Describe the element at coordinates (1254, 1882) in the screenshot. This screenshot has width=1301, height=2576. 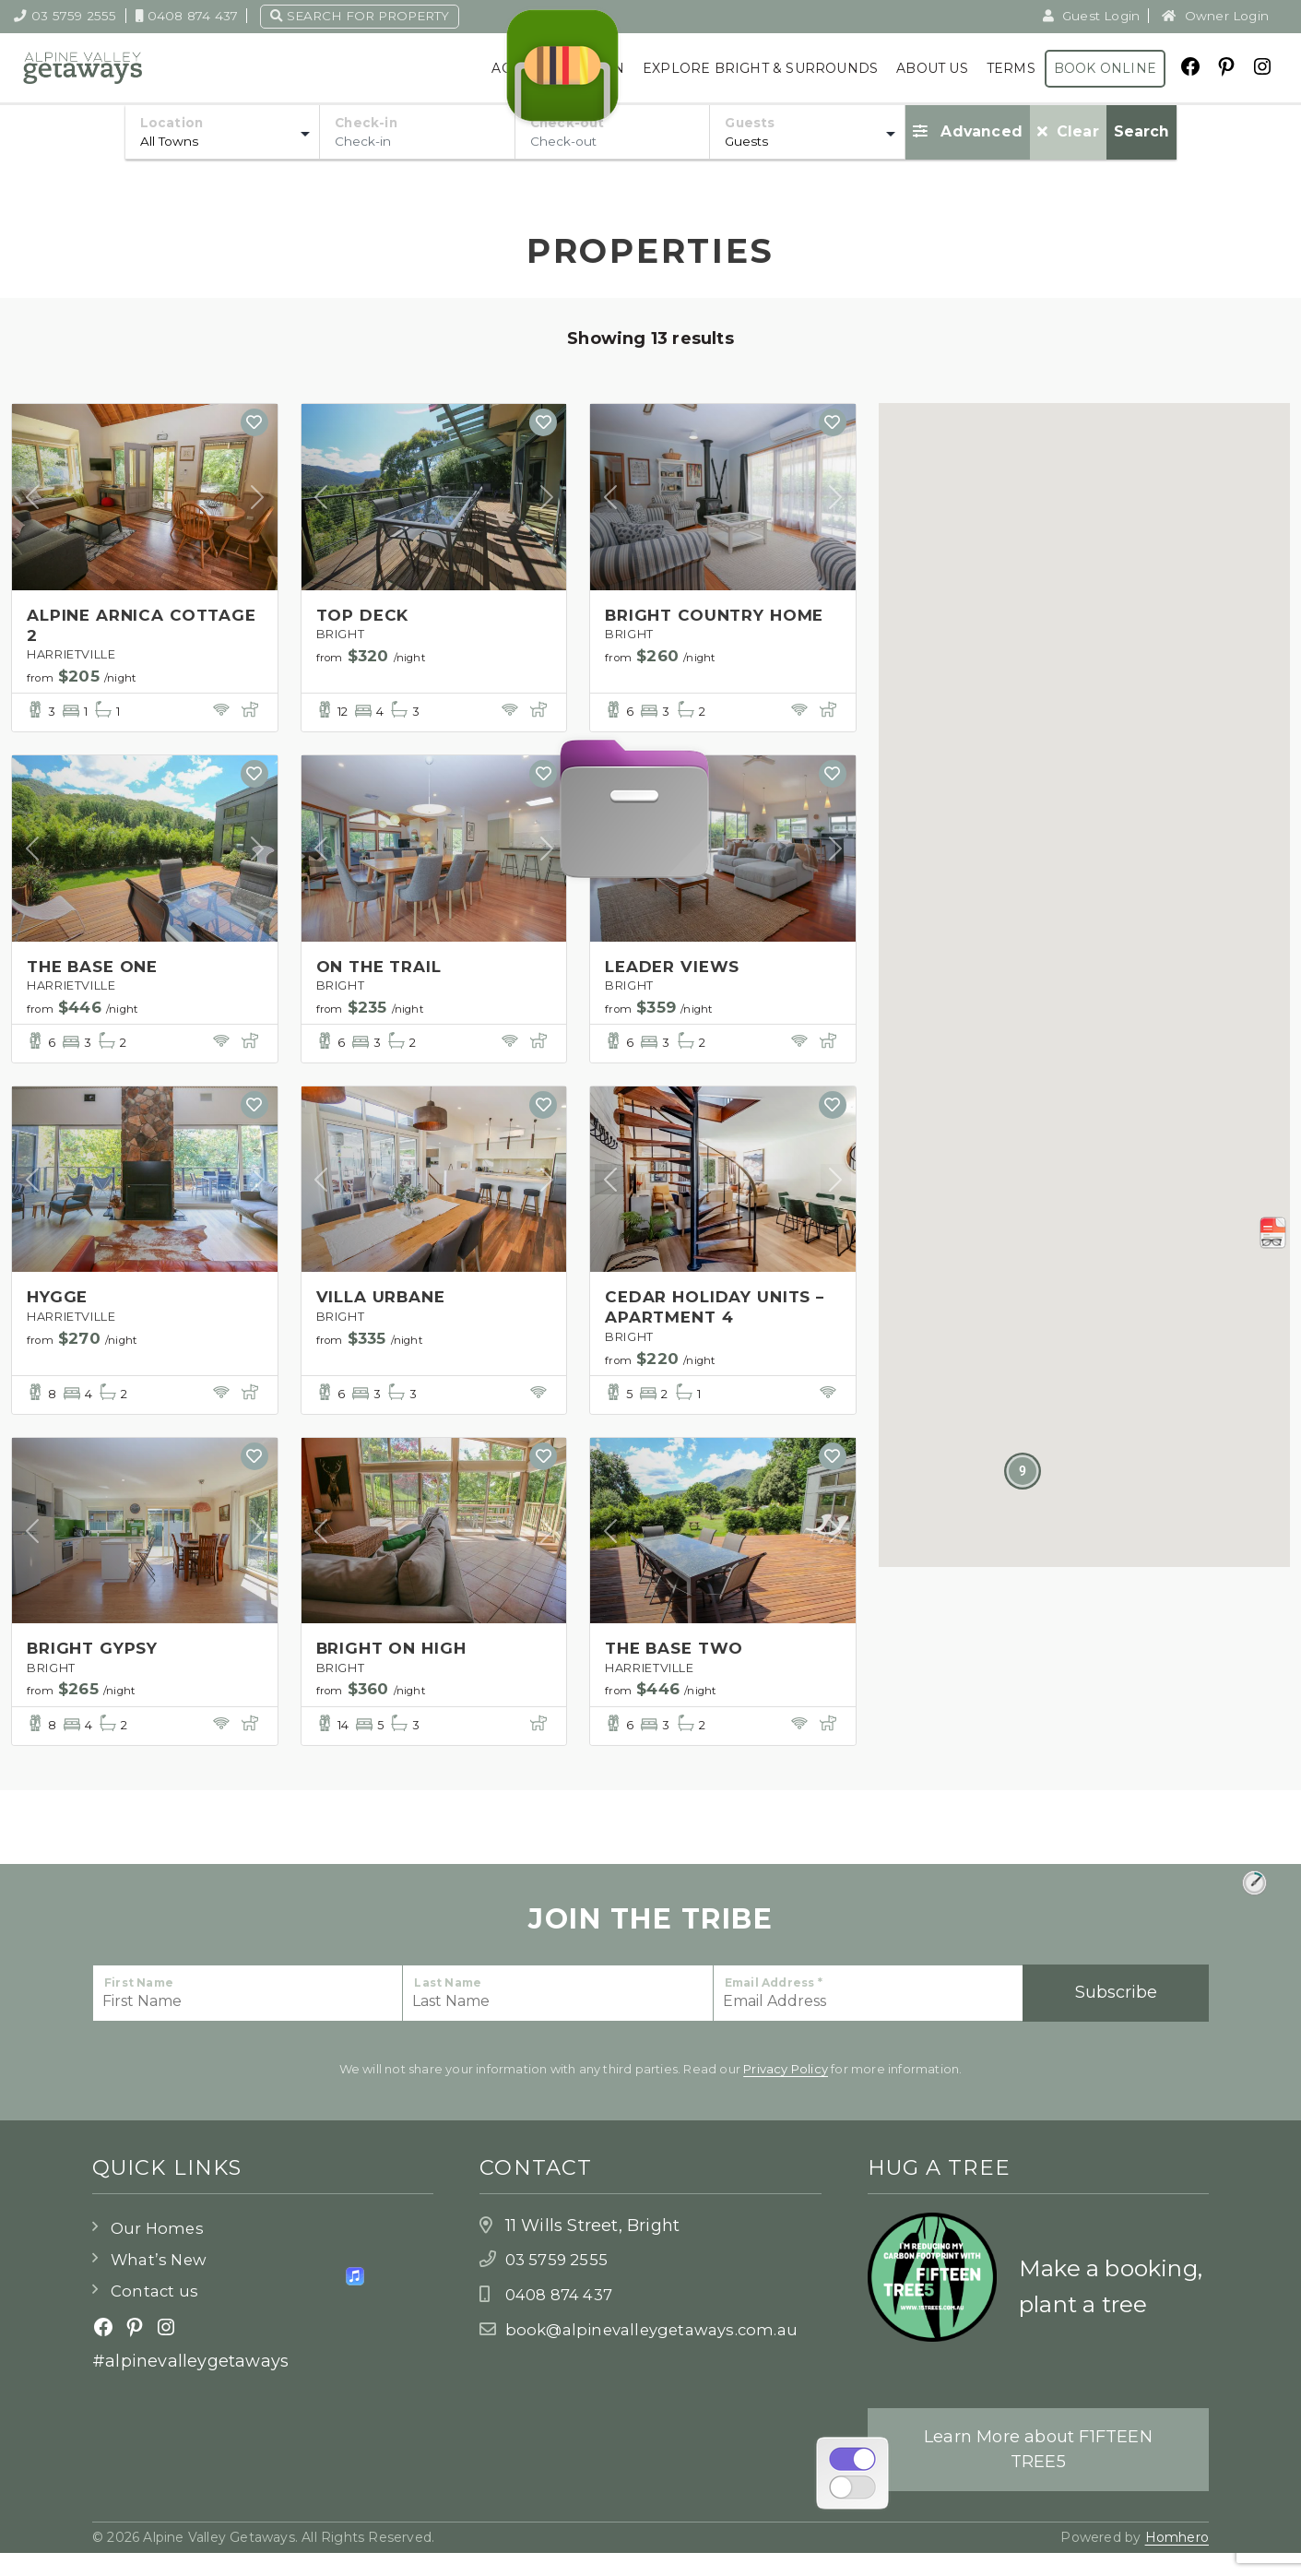
I see `launch sysprof system profiler` at that location.